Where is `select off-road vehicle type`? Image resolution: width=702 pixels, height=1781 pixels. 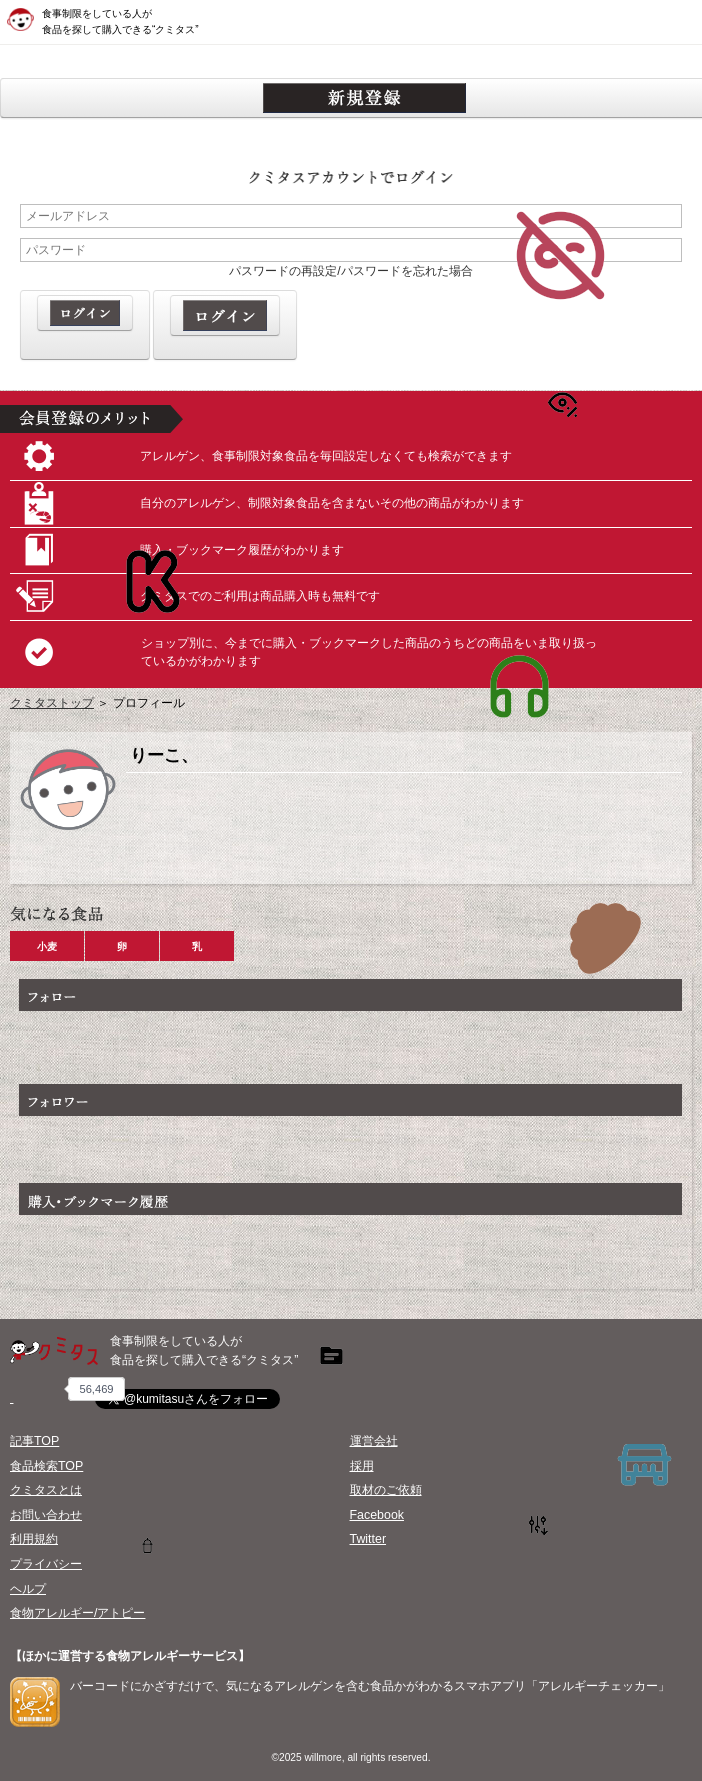
select off-road vehicle type is located at coordinates (644, 1465).